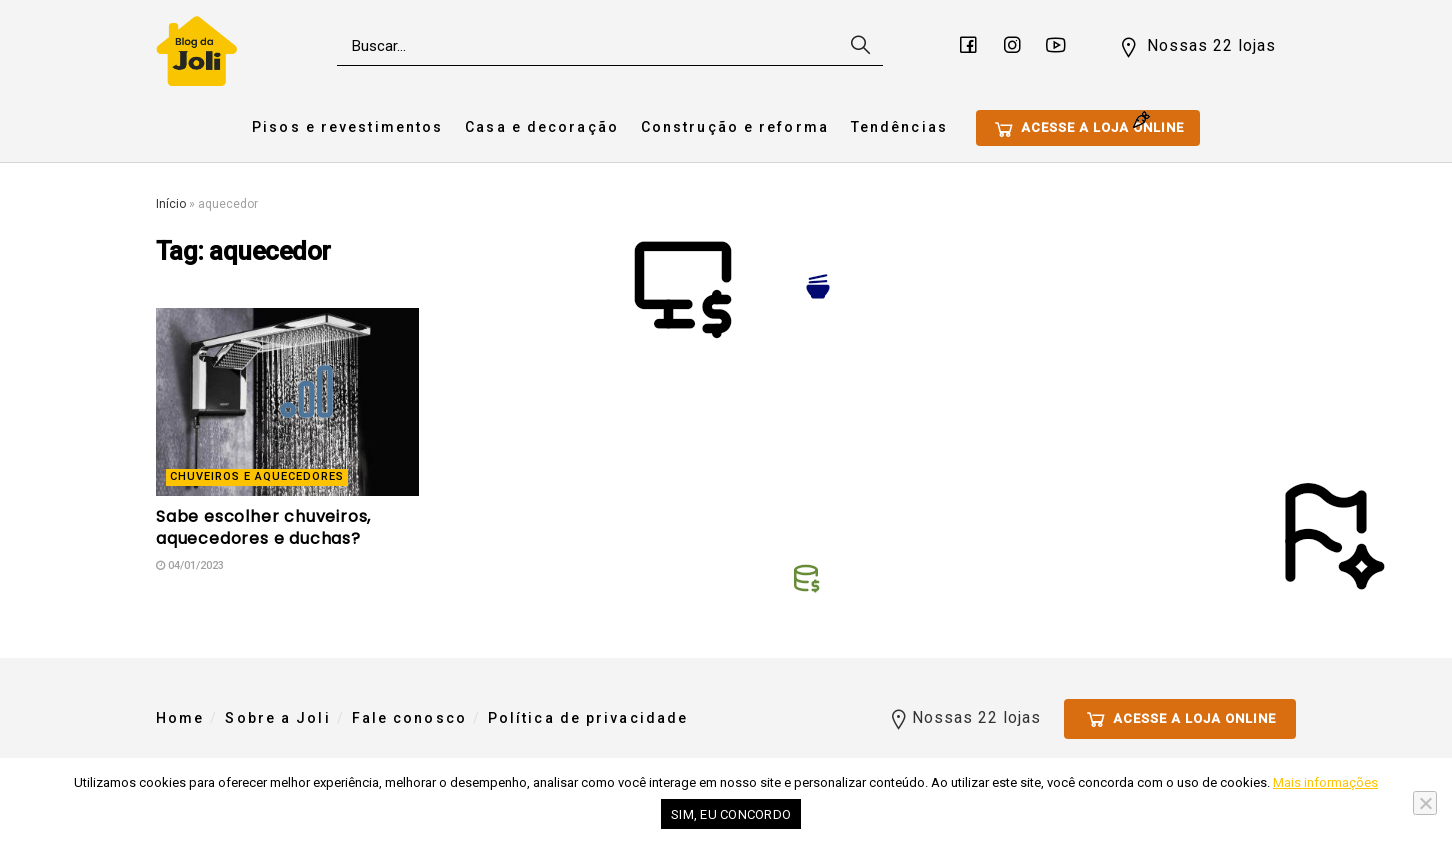  Describe the element at coordinates (306, 391) in the screenshot. I see `open Google Analytics dashboard` at that location.